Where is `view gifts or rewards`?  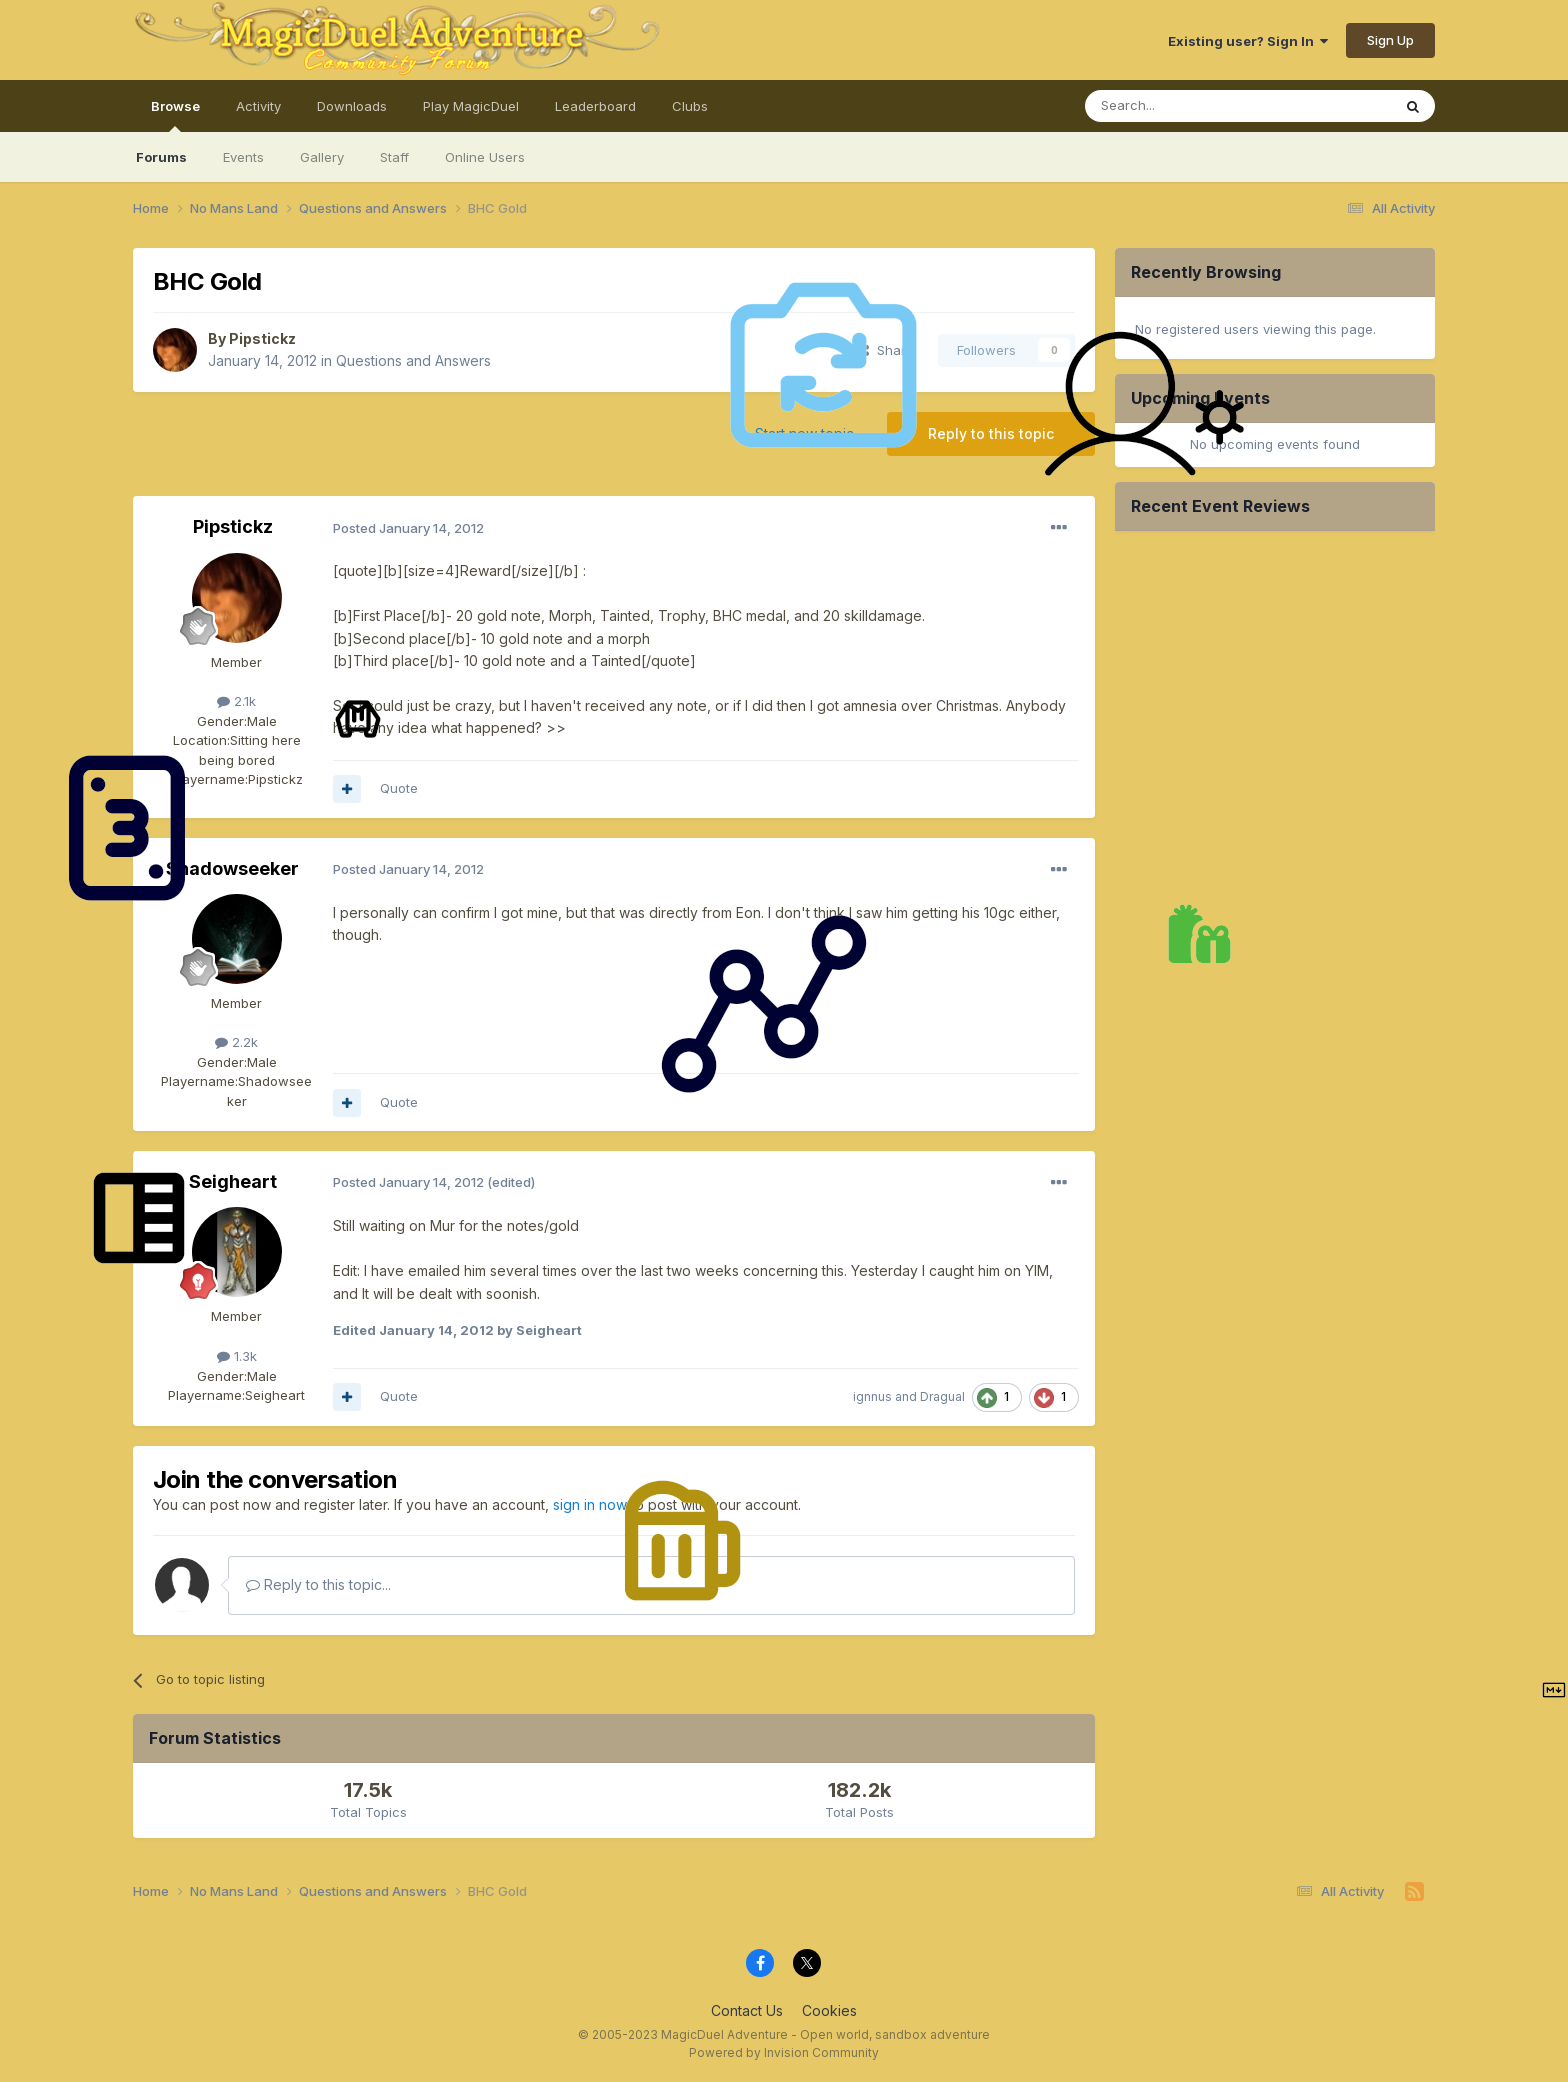
view gifts or rewards is located at coordinates (1199, 935).